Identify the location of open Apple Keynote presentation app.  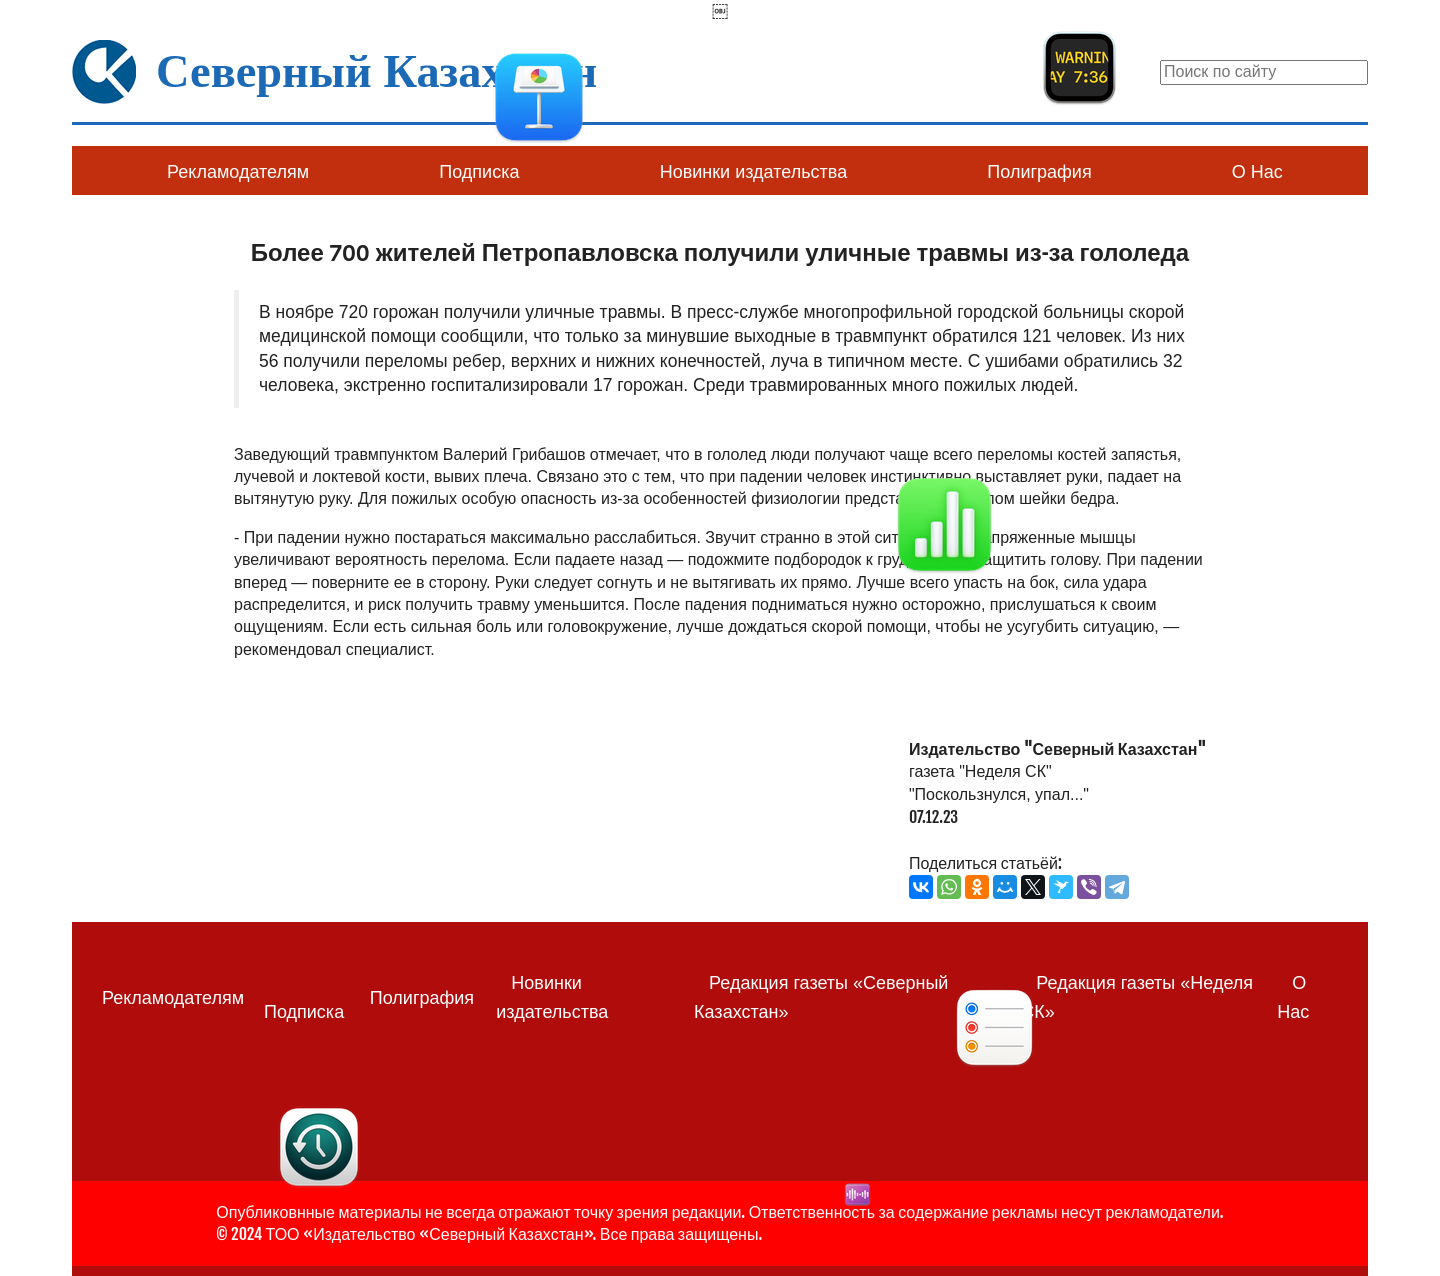
(539, 97).